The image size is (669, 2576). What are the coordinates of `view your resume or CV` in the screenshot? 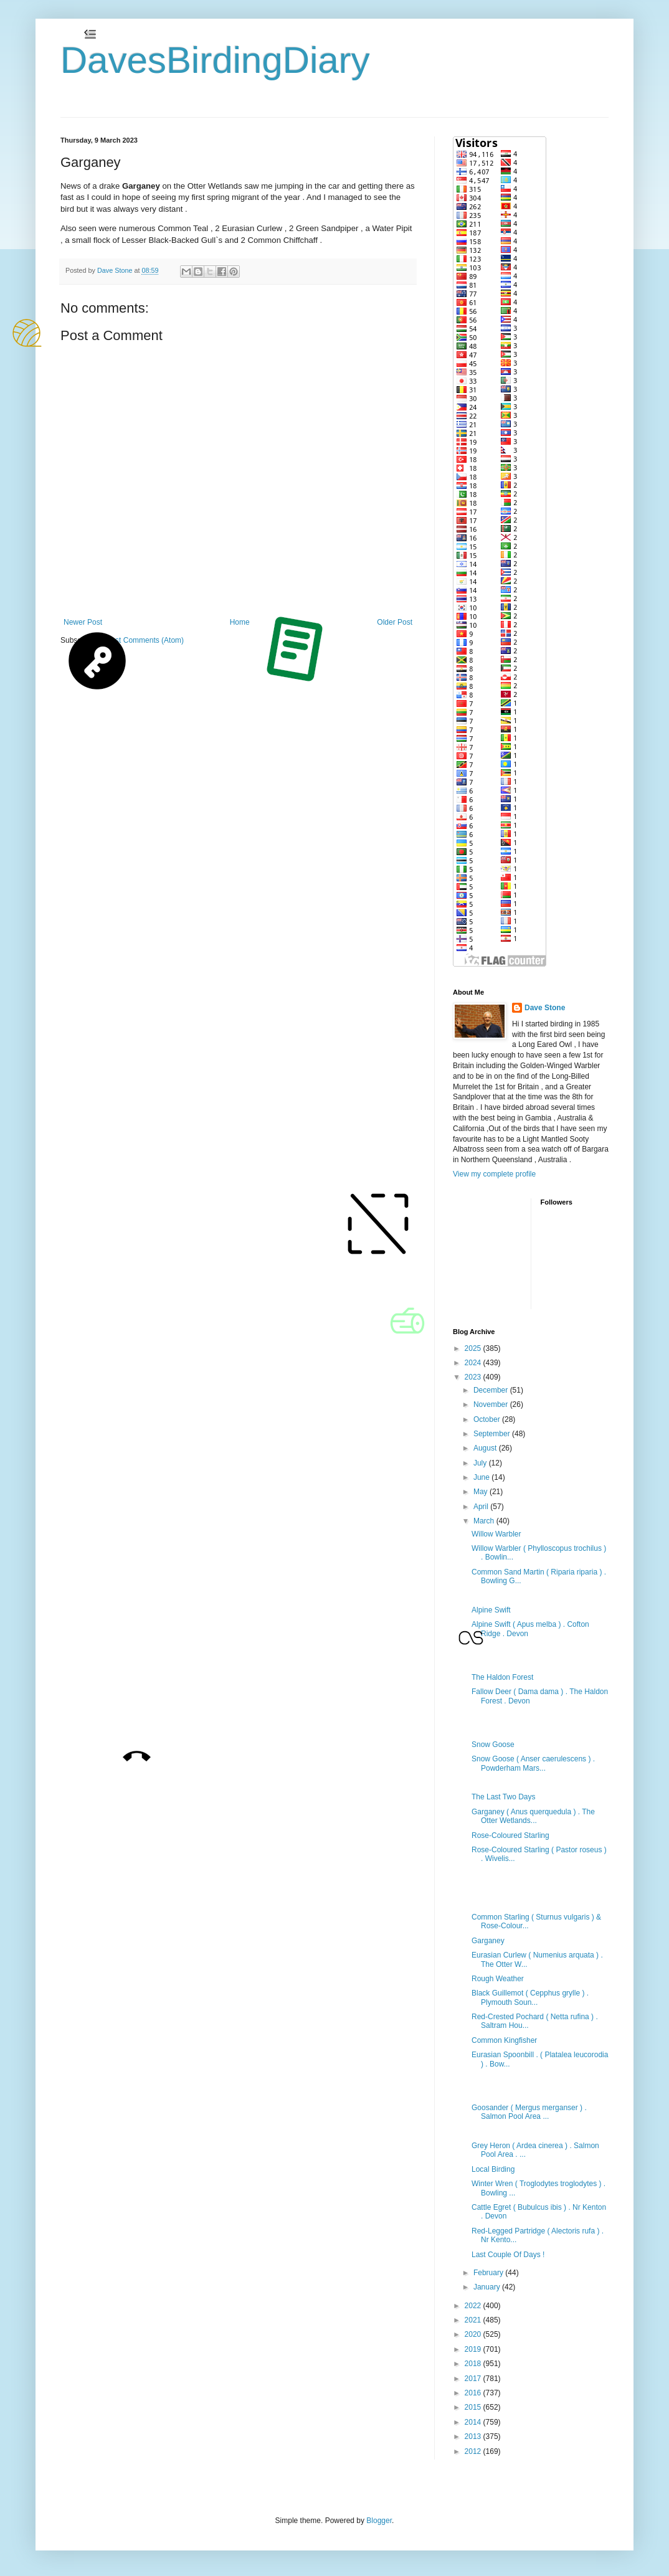 It's located at (295, 649).